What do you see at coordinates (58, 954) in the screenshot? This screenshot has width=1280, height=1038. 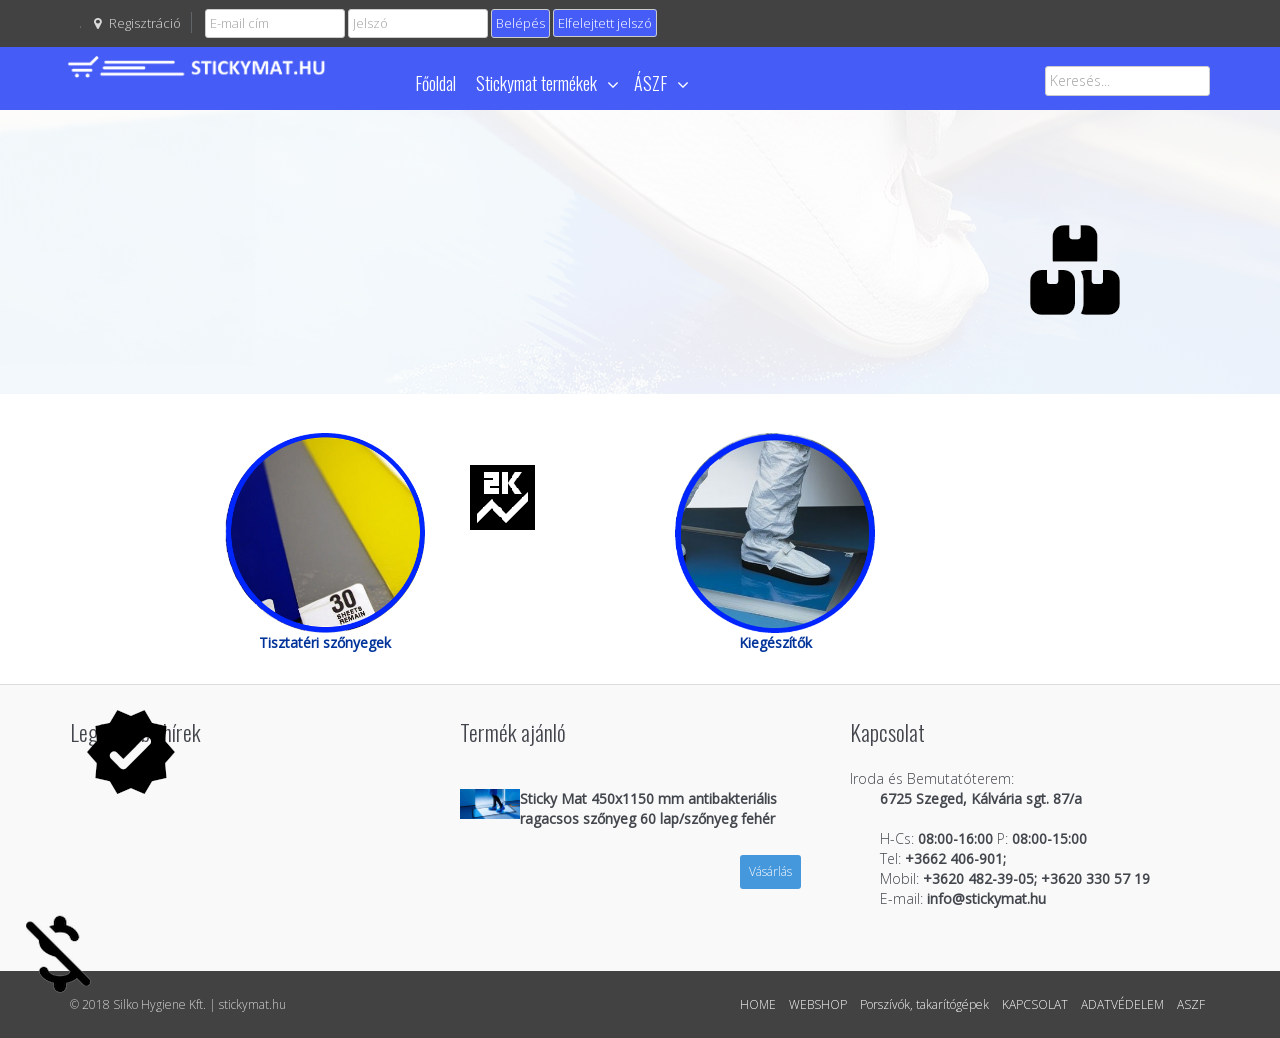 I see `indicates no cost or free item` at bounding box center [58, 954].